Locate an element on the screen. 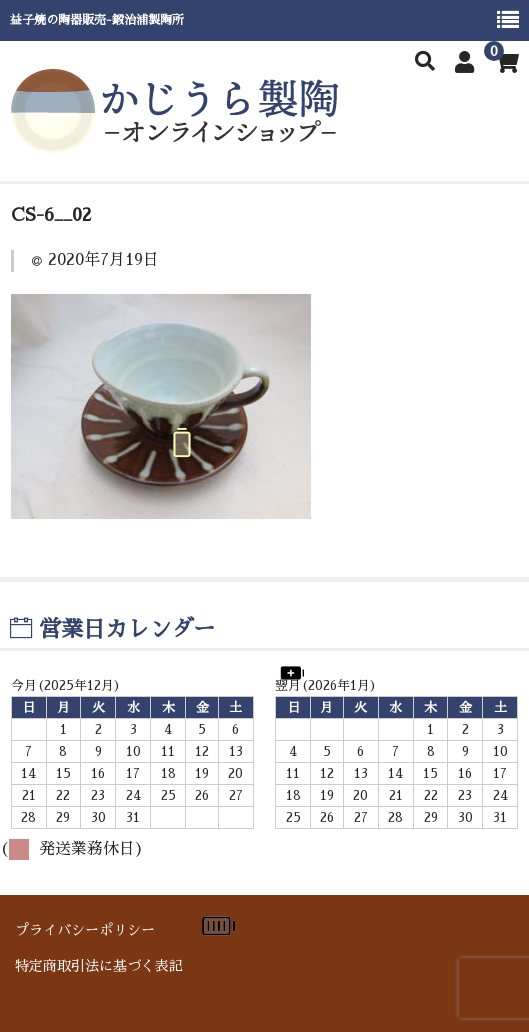 Image resolution: width=529 pixels, height=1032 pixels. indicates full battery charge is located at coordinates (218, 926).